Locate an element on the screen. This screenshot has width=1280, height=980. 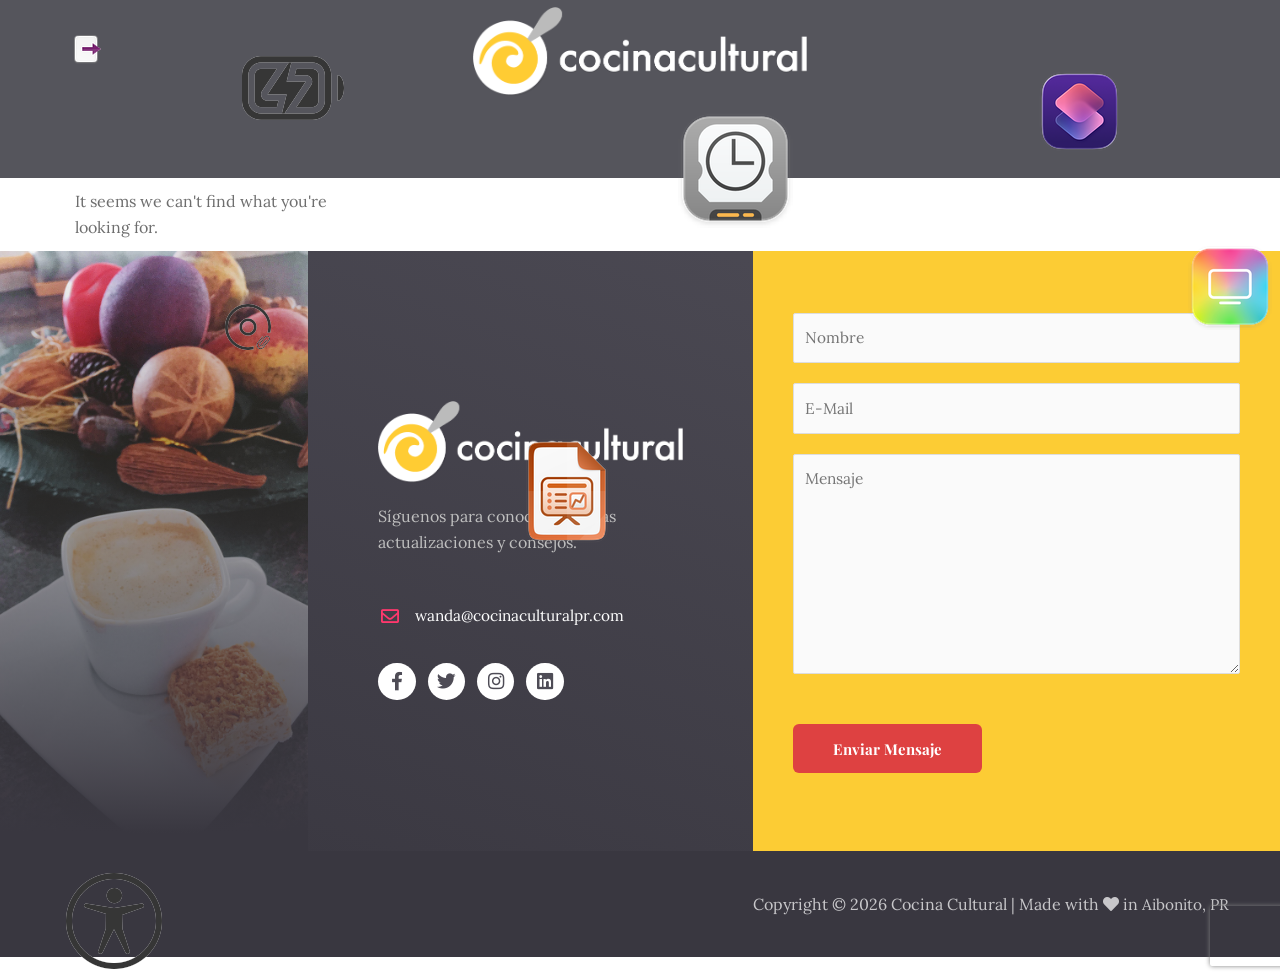
libreoffice impress presentation file is located at coordinates (567, 491).